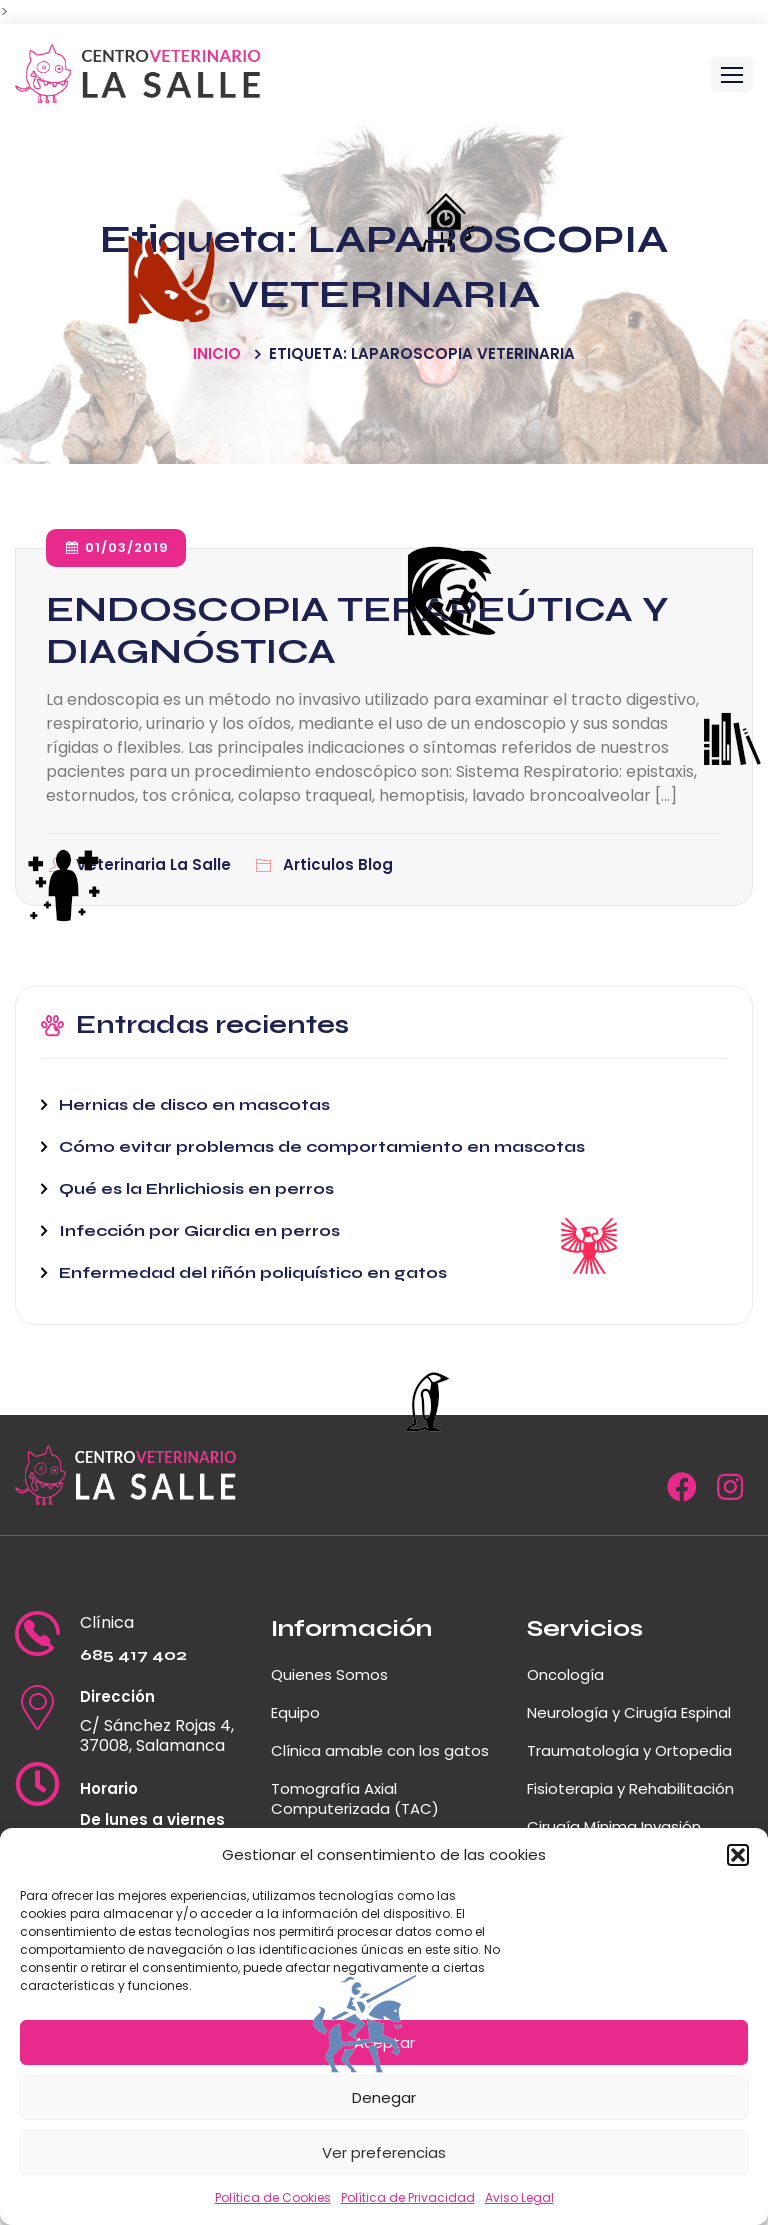 The width and height of the screenshot is (768, 2225). I want to click on set a scheduled reminder or alarm, so click(446, 223).